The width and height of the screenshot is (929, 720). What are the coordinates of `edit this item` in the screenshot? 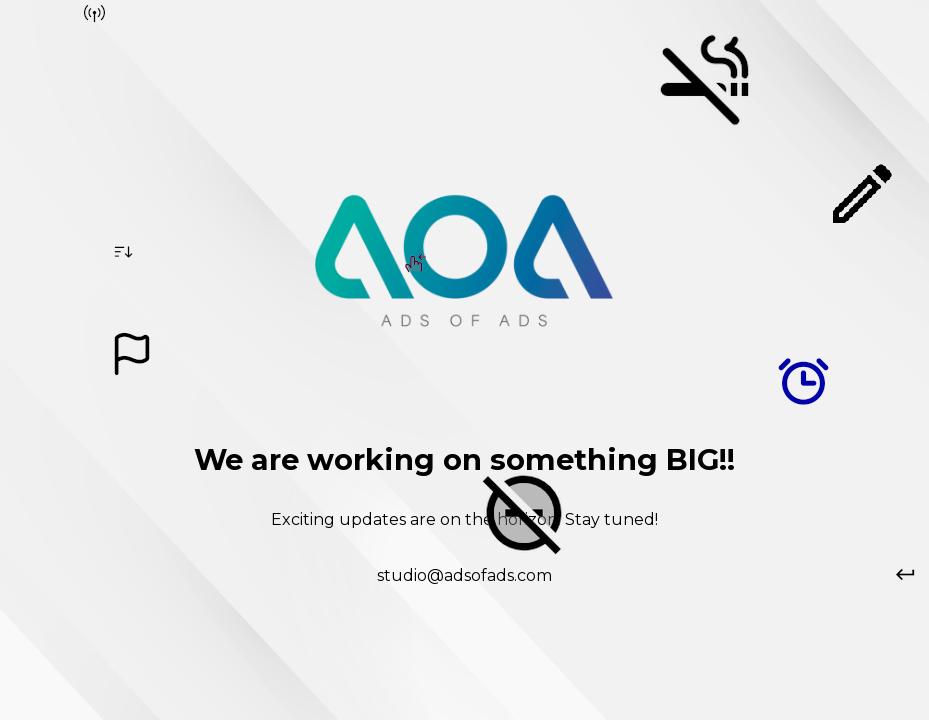 It's located at (862, 193).